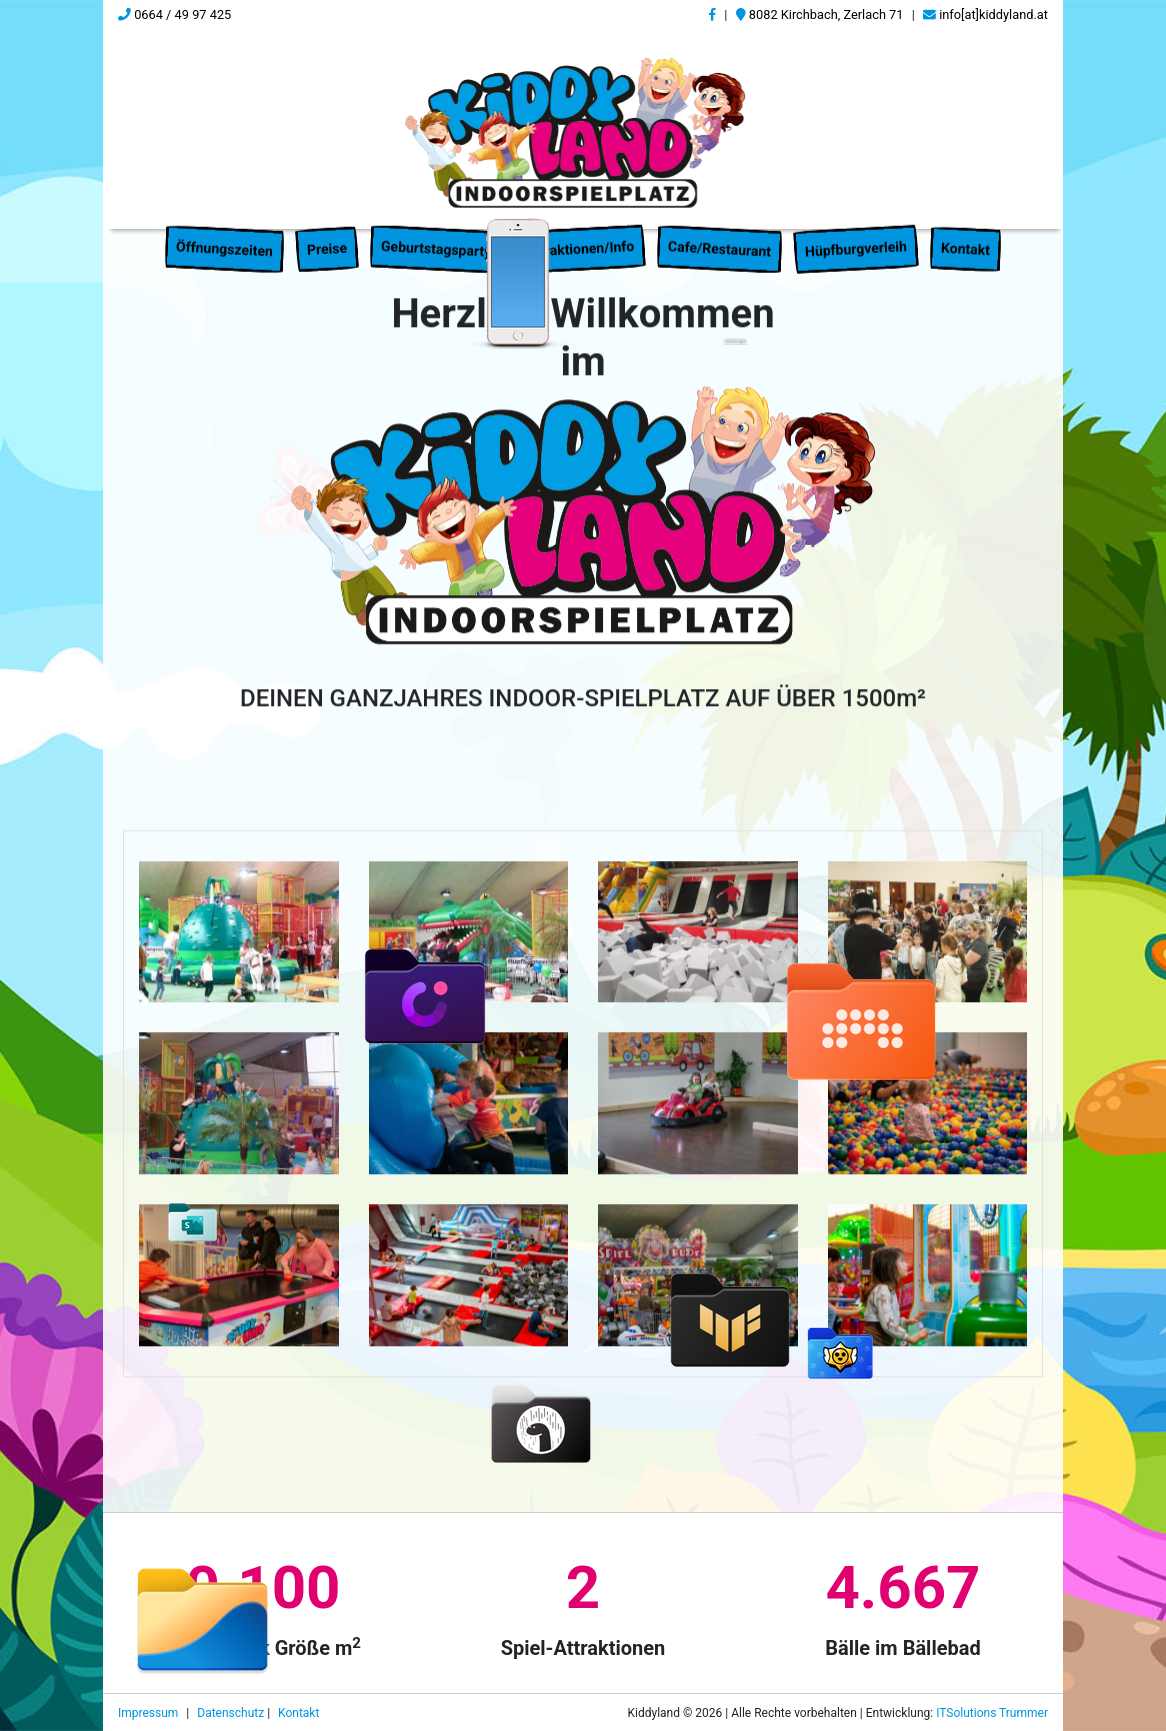 Image resolution: width=1166 pixels, height=1731 pixels. What do you see at coordinates (192, 1223) in the screenshot?
I see `open folder containing microsoft sway files` at bounding box center [192, 1223].